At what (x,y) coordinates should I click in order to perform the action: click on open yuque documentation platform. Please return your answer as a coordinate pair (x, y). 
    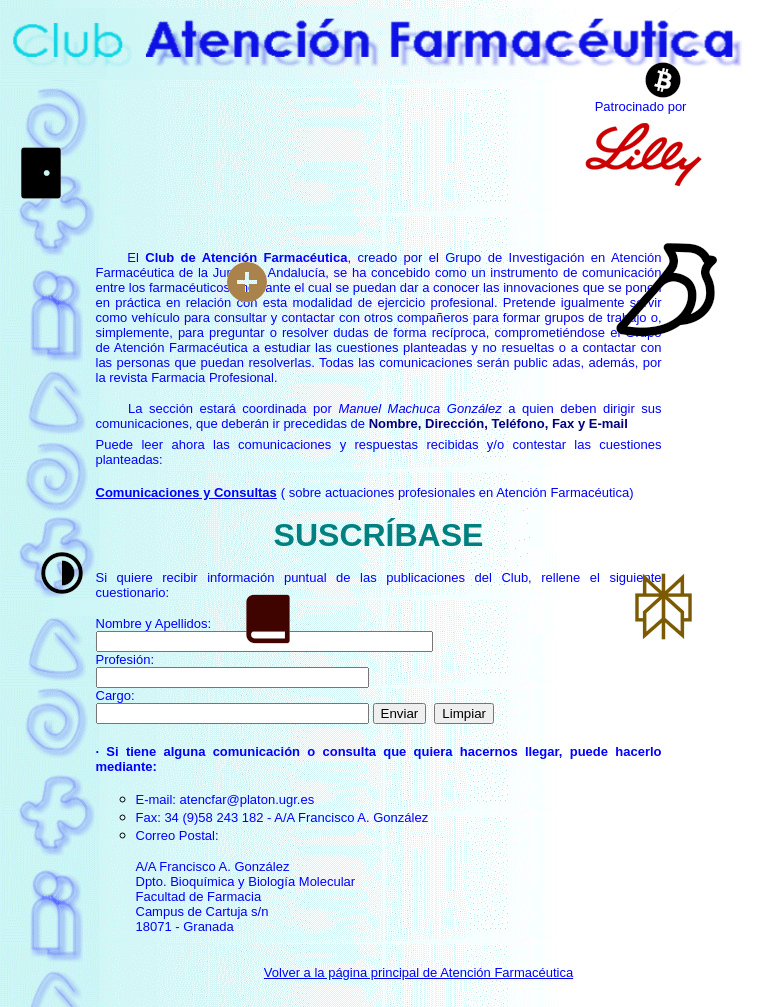
    Looking at the image, I should click on (666, 287).